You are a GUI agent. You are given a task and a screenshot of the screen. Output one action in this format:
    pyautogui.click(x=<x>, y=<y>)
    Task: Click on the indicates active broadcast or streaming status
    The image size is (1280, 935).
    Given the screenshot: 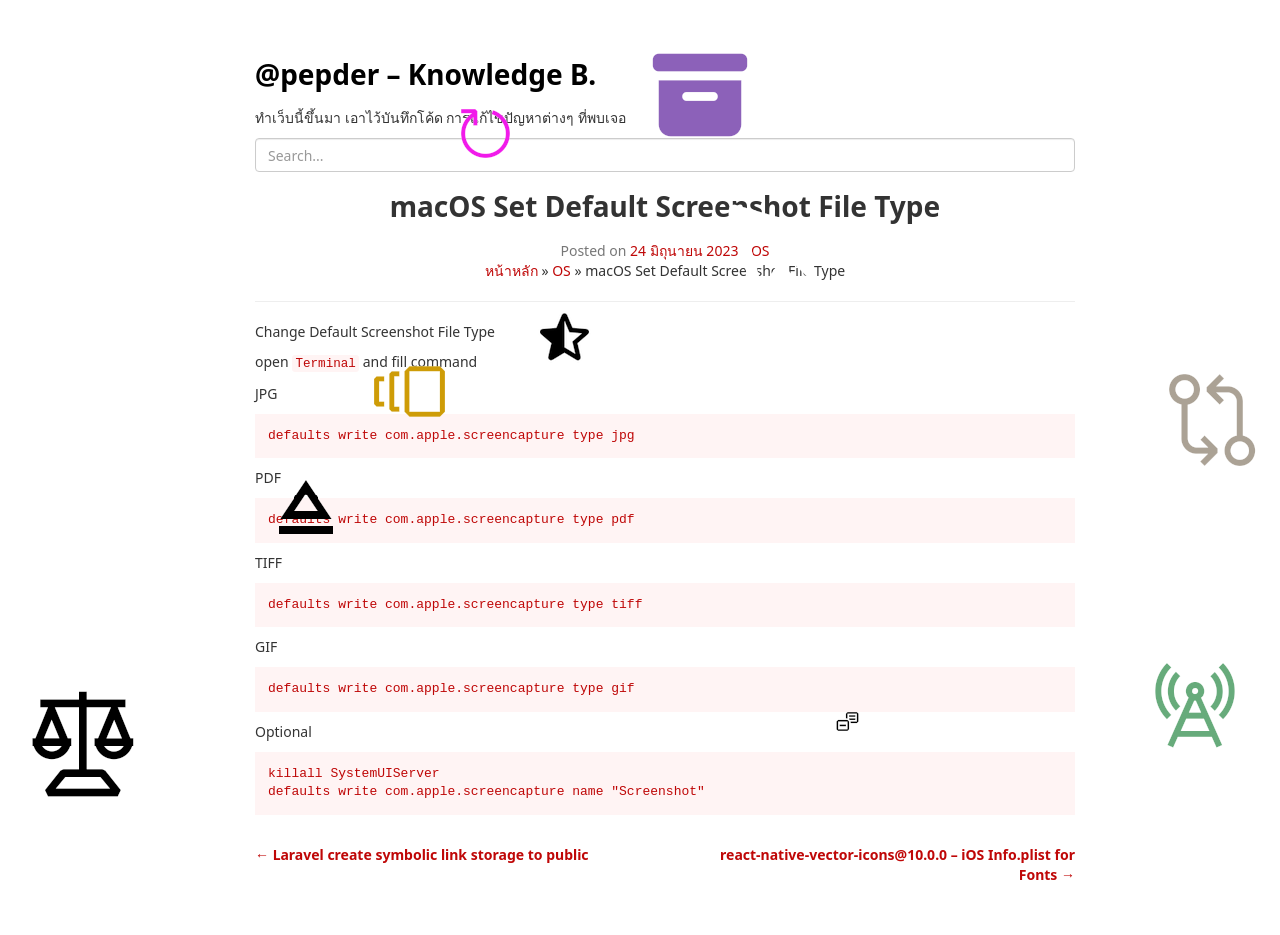 What is the action you would take?
    pyautogui.click(x=1192, y=706)
    